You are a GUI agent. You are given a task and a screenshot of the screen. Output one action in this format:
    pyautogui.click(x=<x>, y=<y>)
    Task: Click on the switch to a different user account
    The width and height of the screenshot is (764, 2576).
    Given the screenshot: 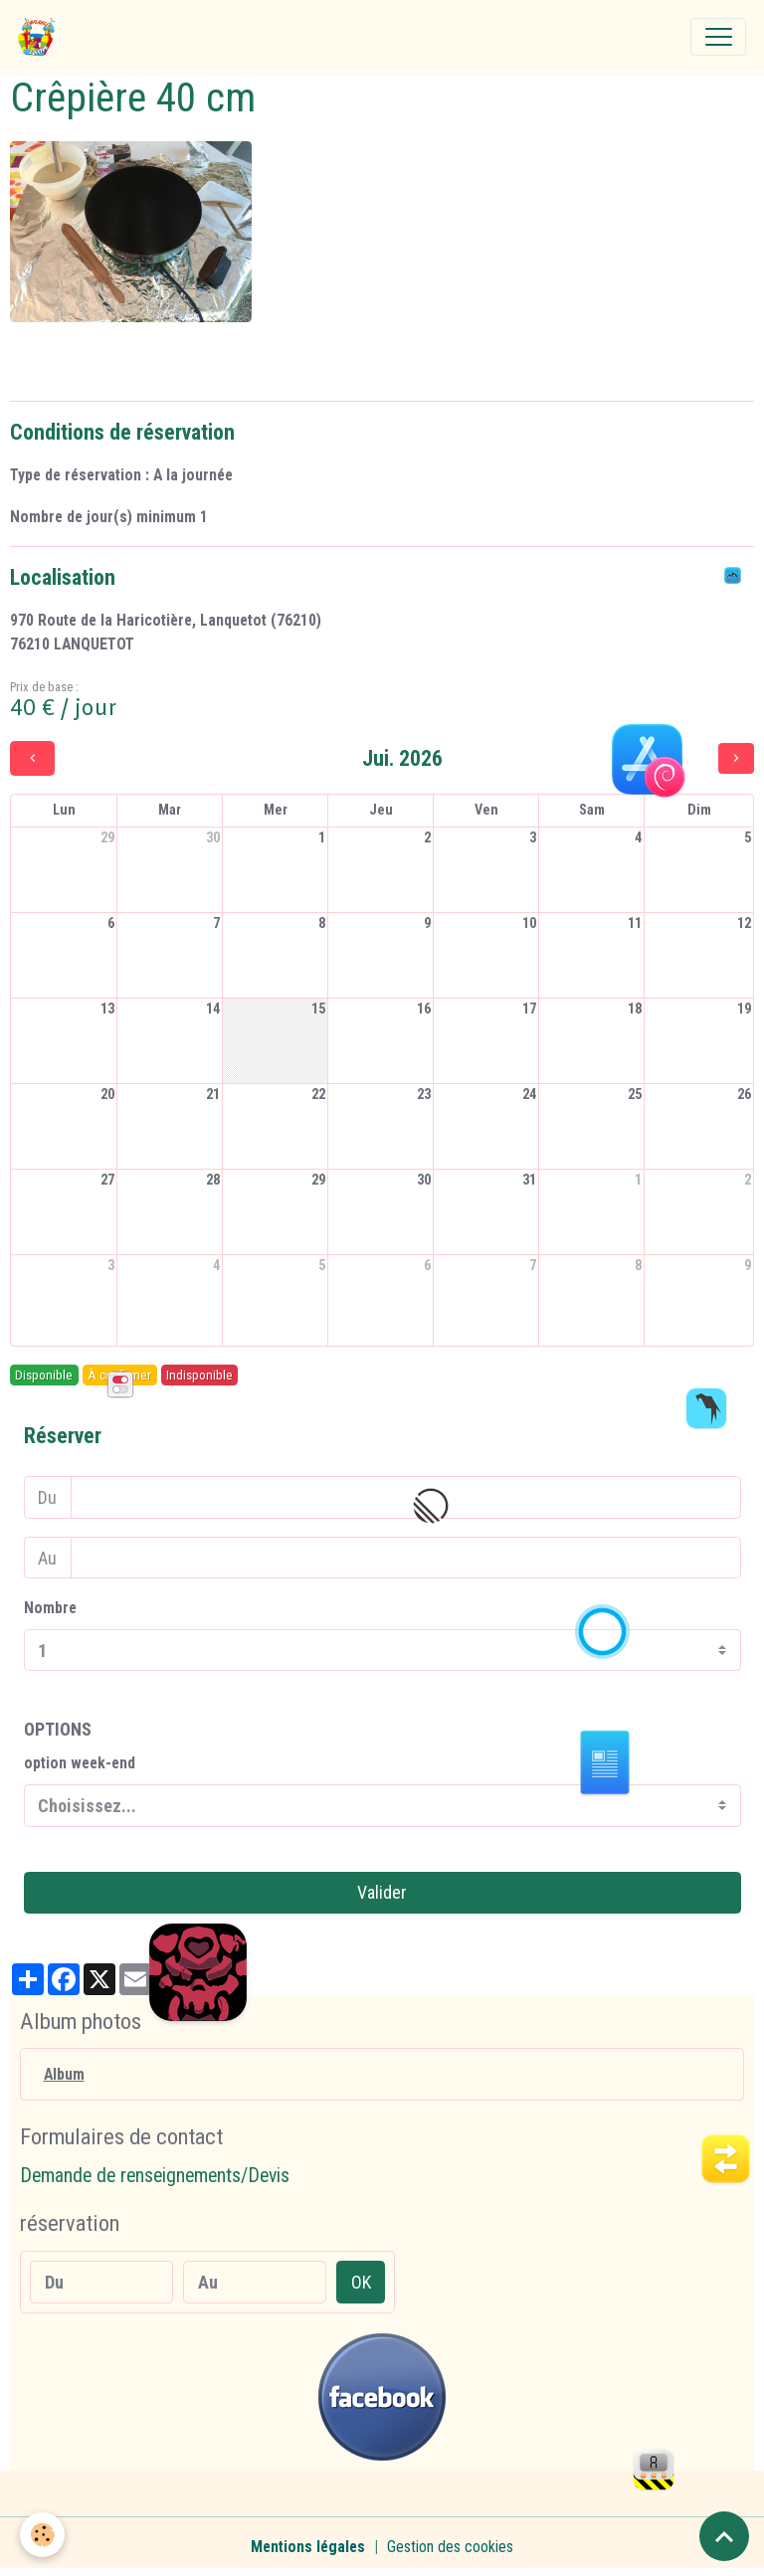 What is the action you would take?
    pyautogui.click(x=725, y=2158)
    